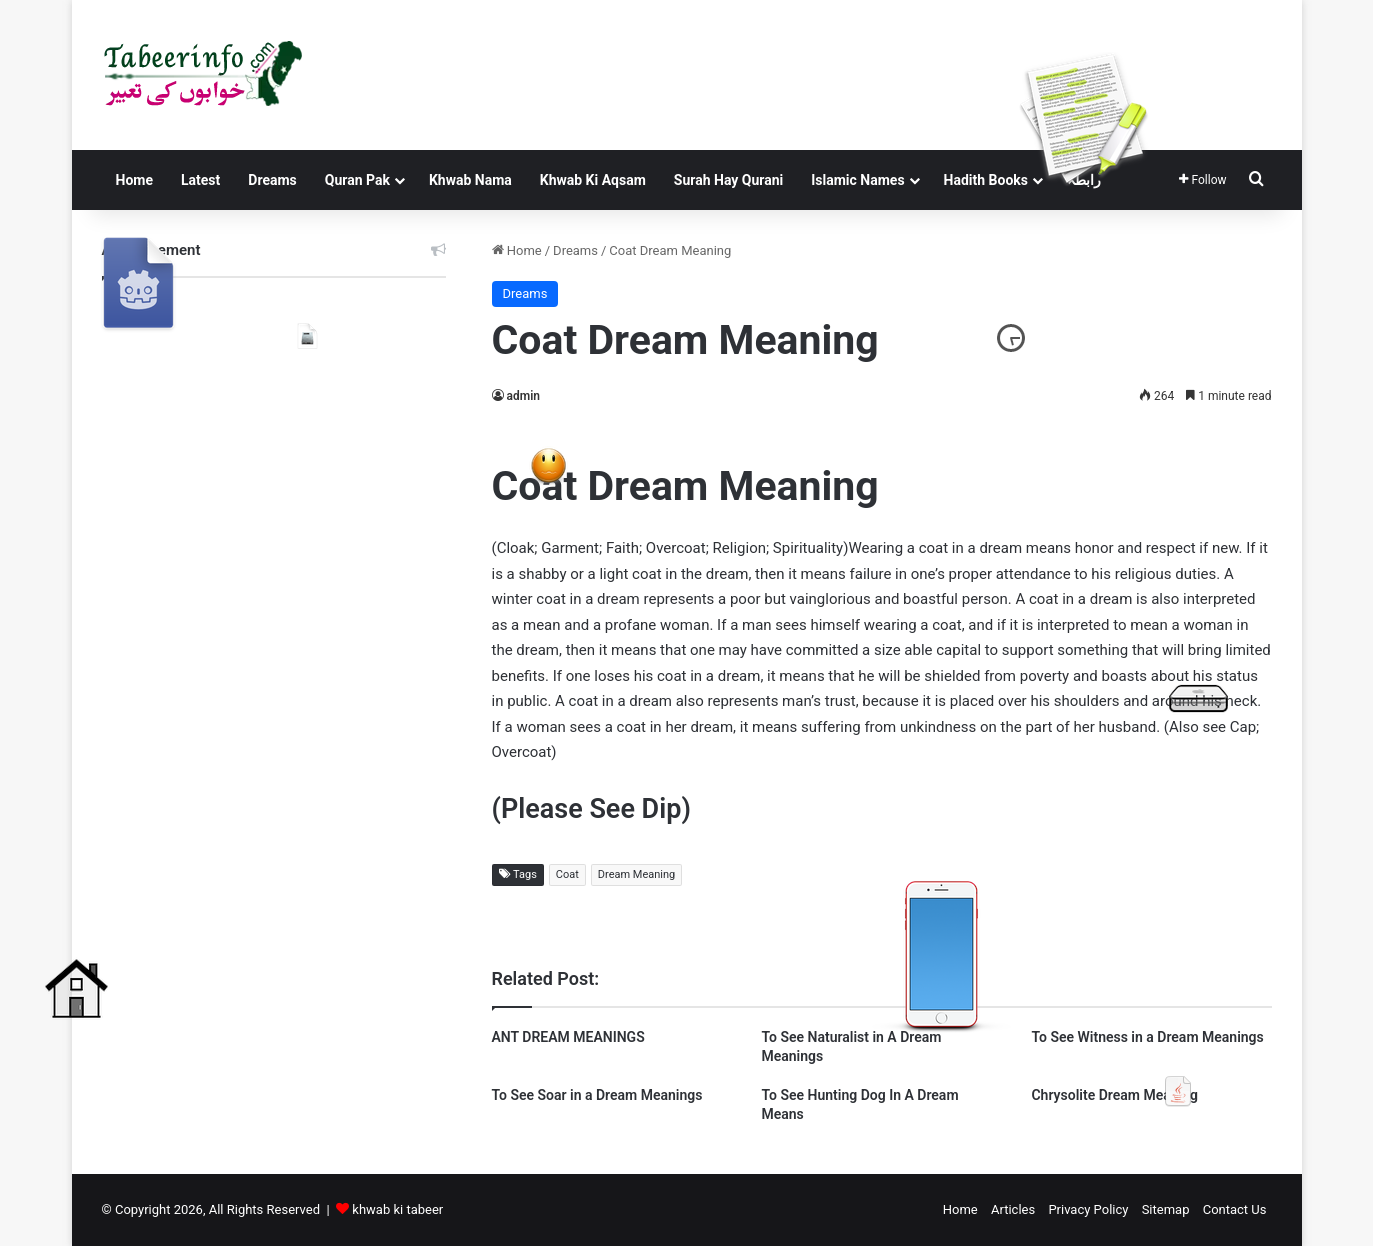 This screenshot has height=1246, width=1373. What do you see at coordinates (1178, 1091) in the screenshot?
I see `indicates a java source code file` at bounding box center [1178, 1091].